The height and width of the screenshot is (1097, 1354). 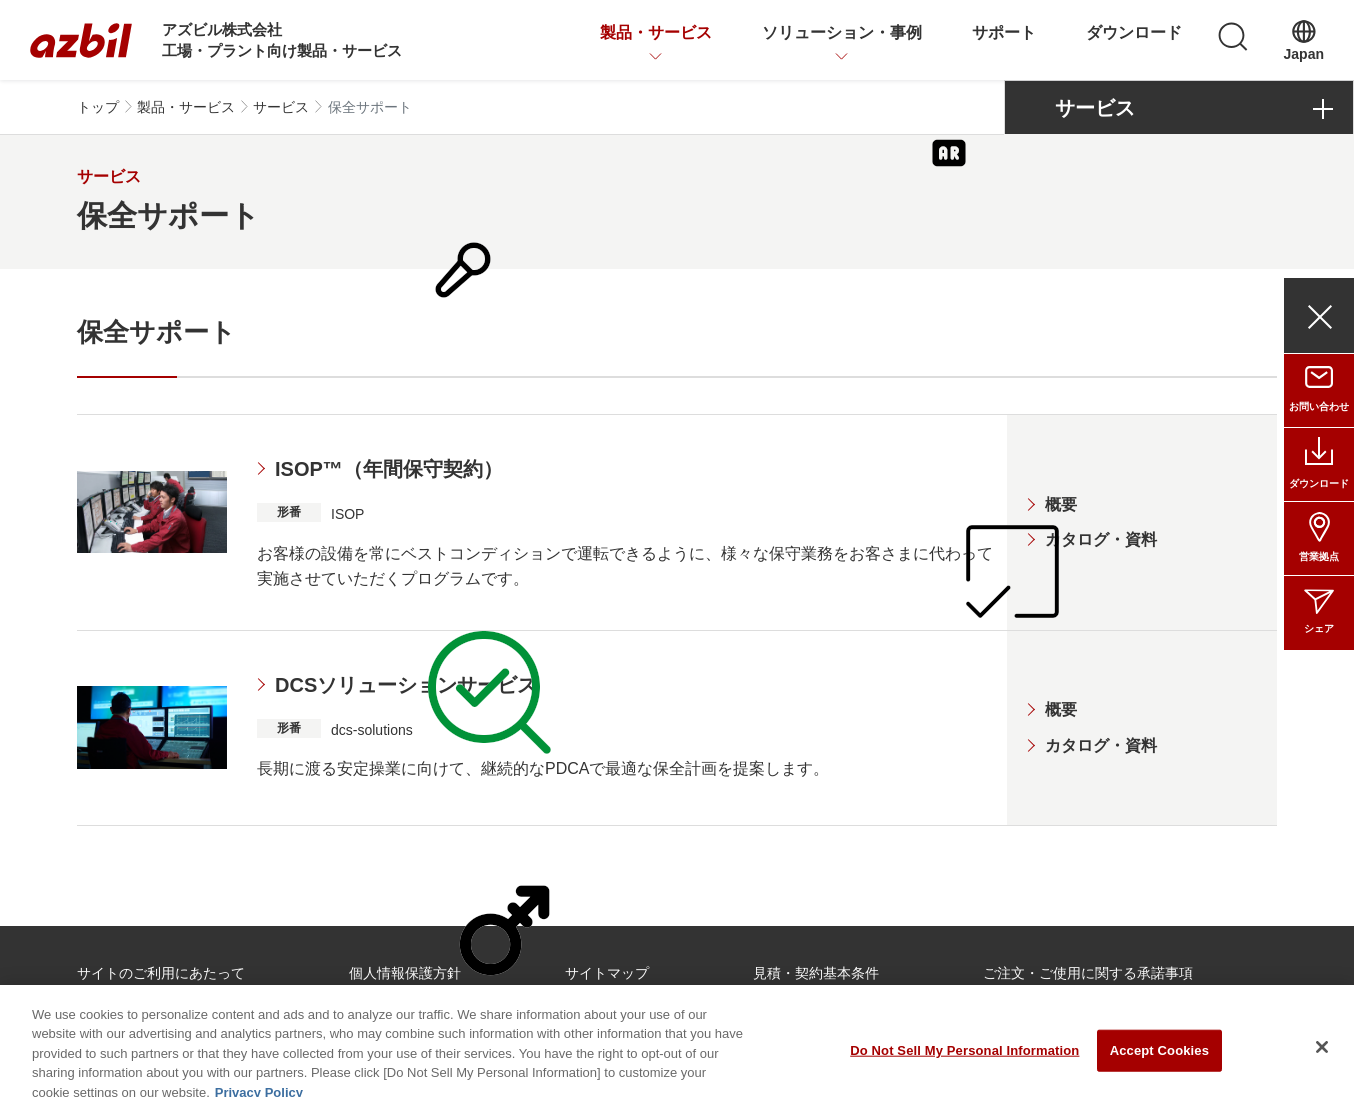 What do you see at coordinates (492, 695) in the screenshot?
I see `code scan completed successfully` at bounding box center [492, 695].